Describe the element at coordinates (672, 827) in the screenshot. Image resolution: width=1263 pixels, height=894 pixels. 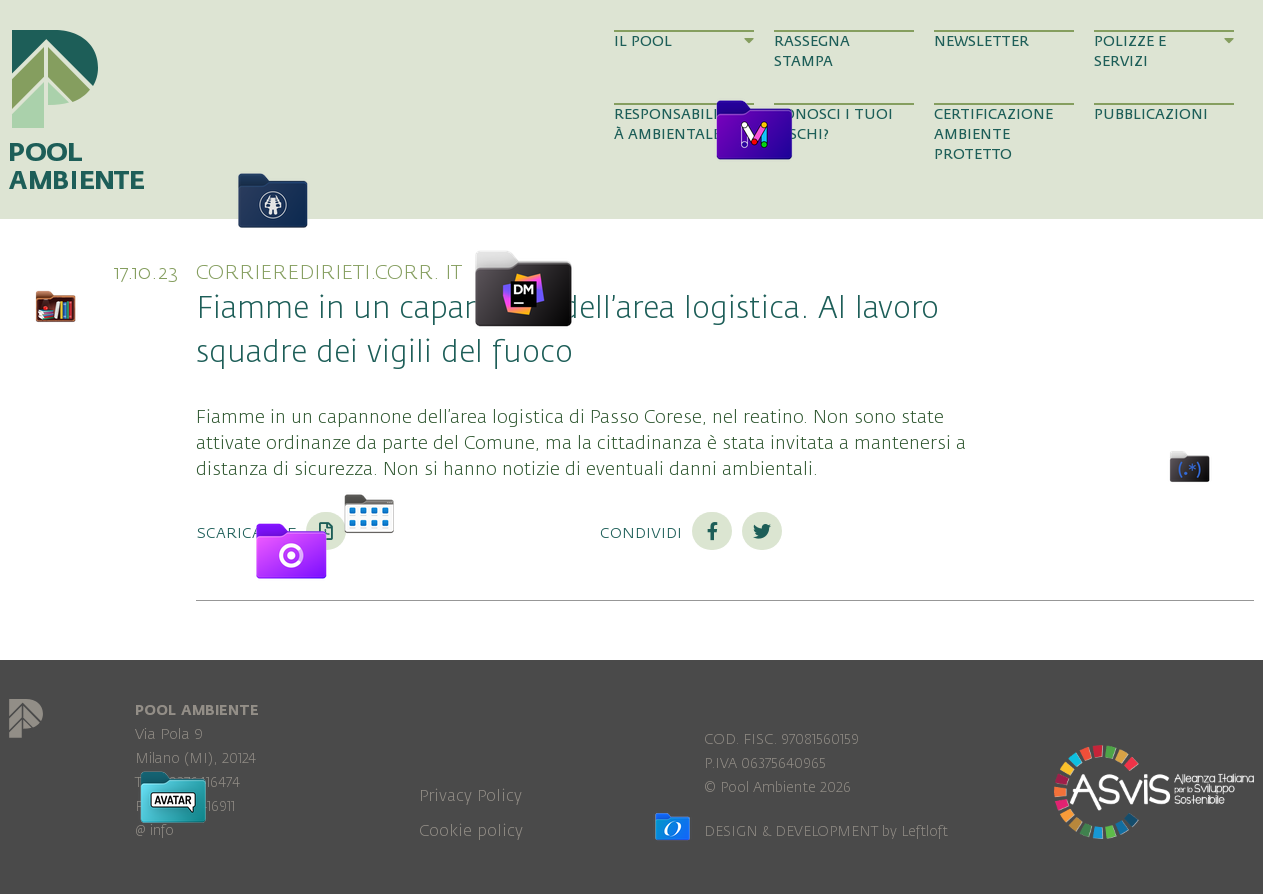
I see `open the IObit application folder` at that location.